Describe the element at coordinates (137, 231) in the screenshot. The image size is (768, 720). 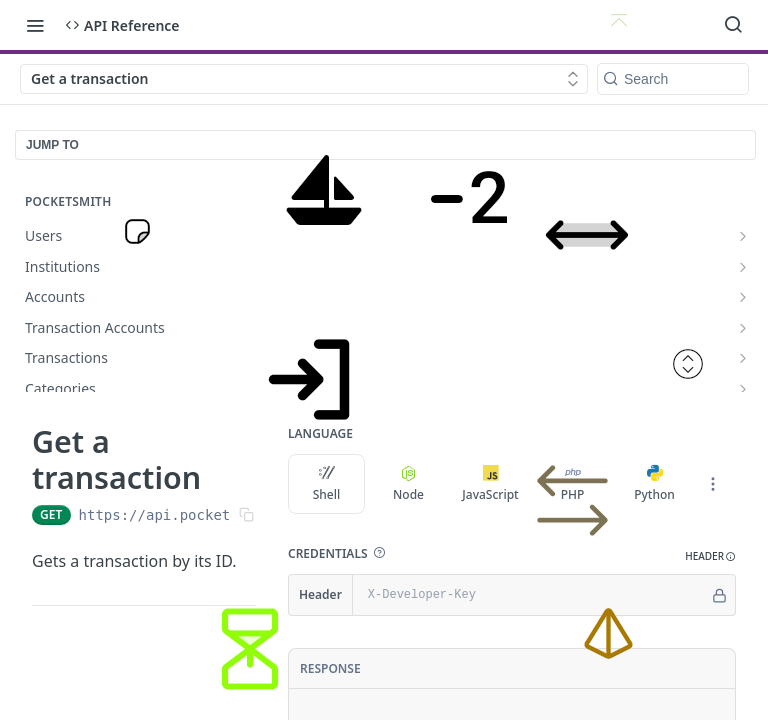
I see `add a sticker to your message` at that location.